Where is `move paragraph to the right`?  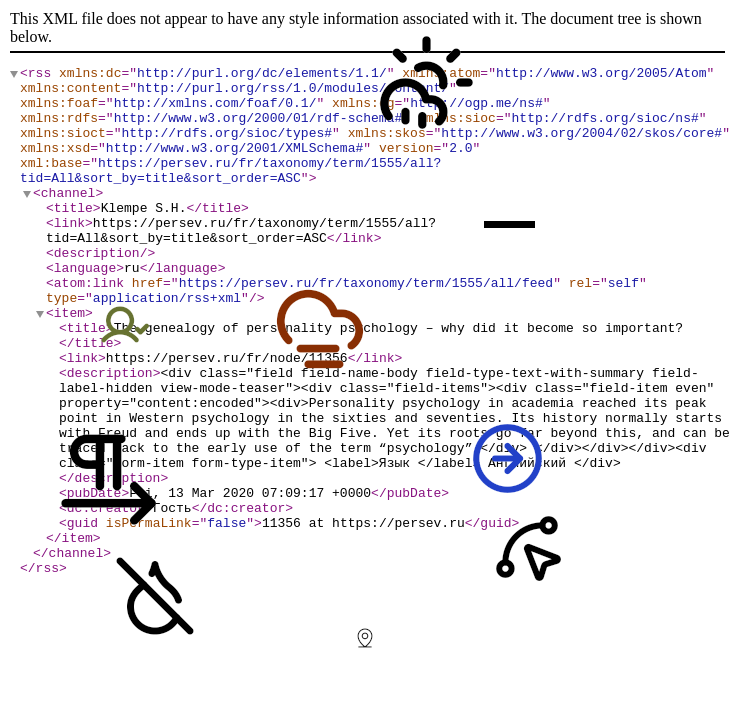
move paragraph to the right is located at coordinates (108, 477).